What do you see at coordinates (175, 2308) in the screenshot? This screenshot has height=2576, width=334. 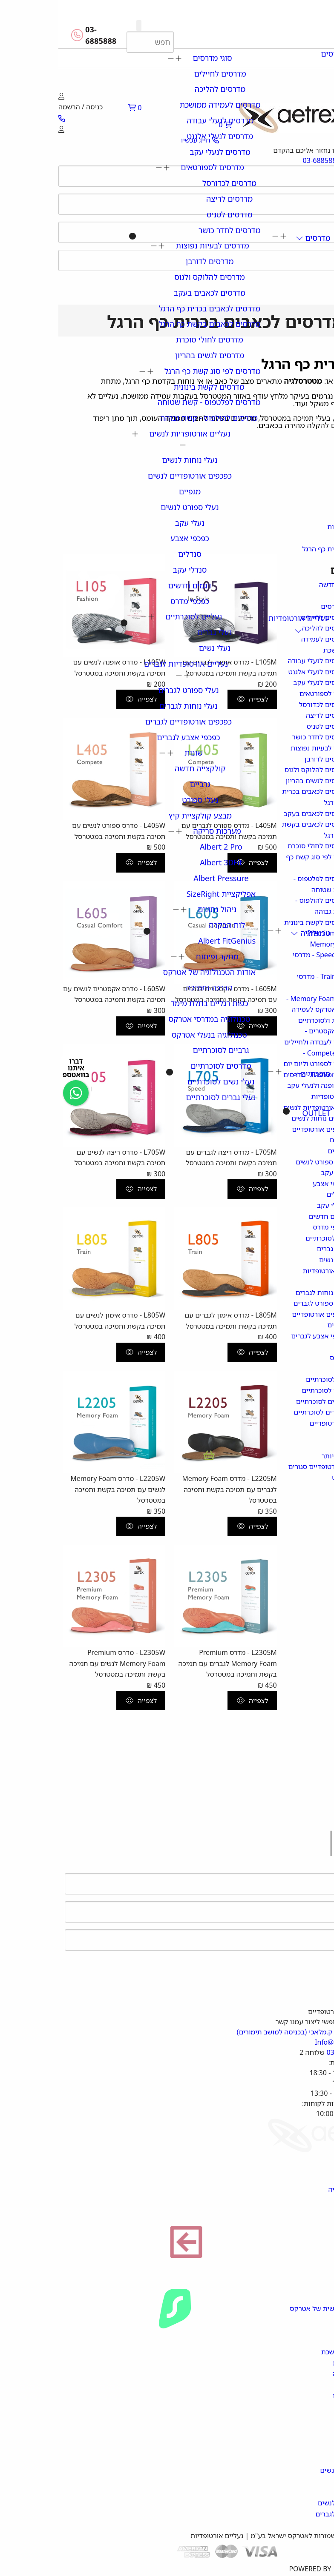 I see `open surfshark vpn app` at bounding box center [175, 2308].